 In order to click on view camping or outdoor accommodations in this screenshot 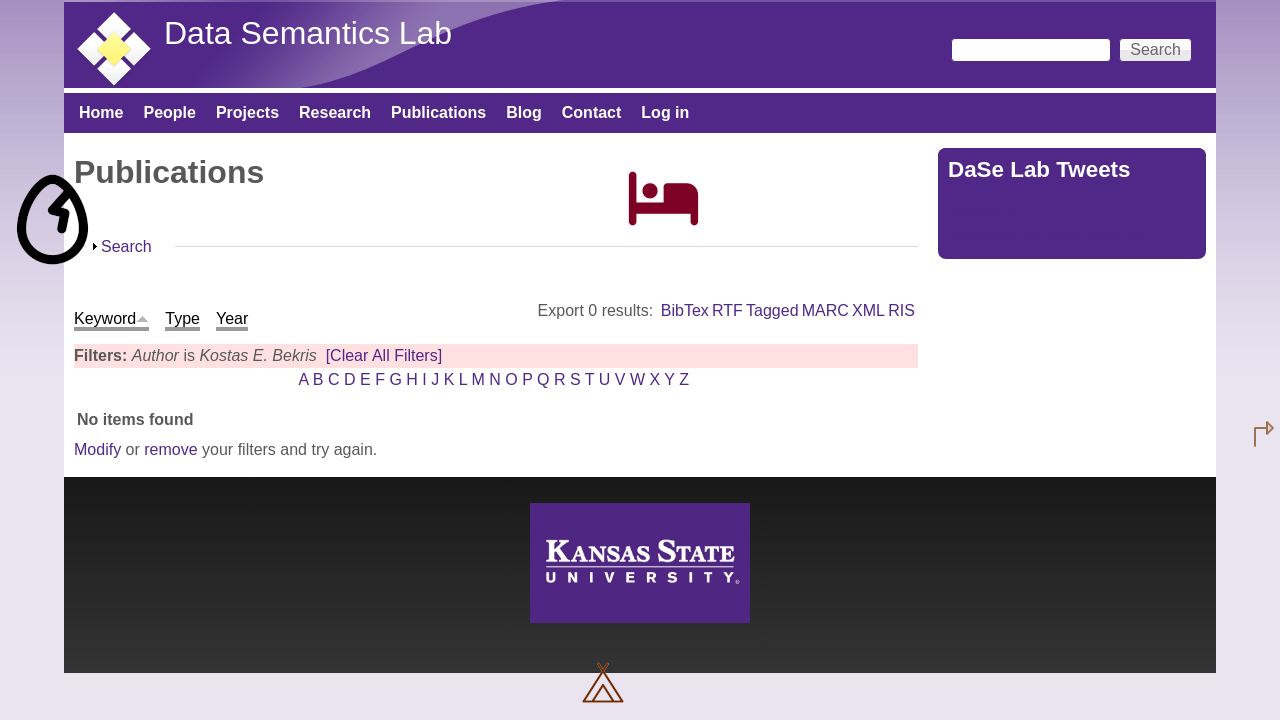, I will do `click(603, 685)`.